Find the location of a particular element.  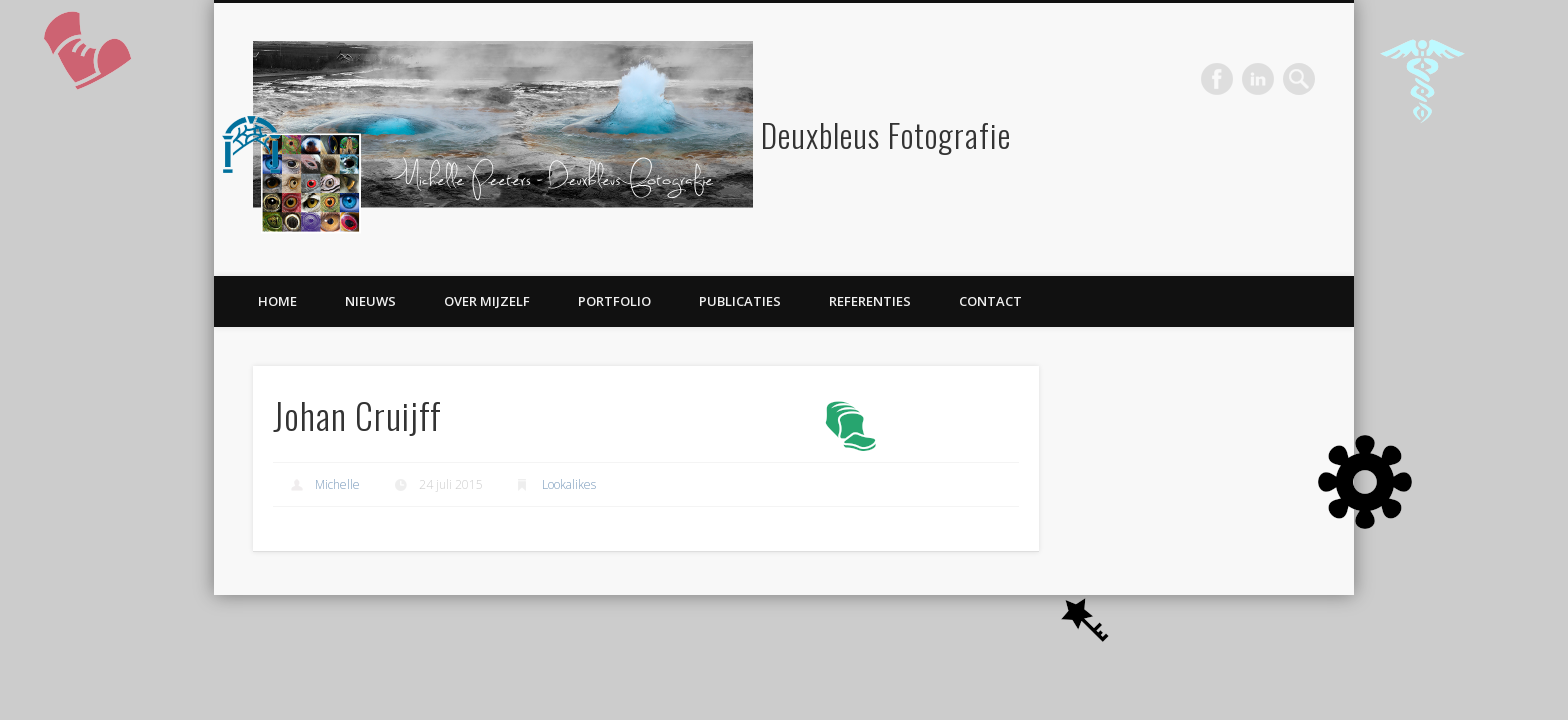

indicates slow processing or loading state is located at coordinates (1365, 482).